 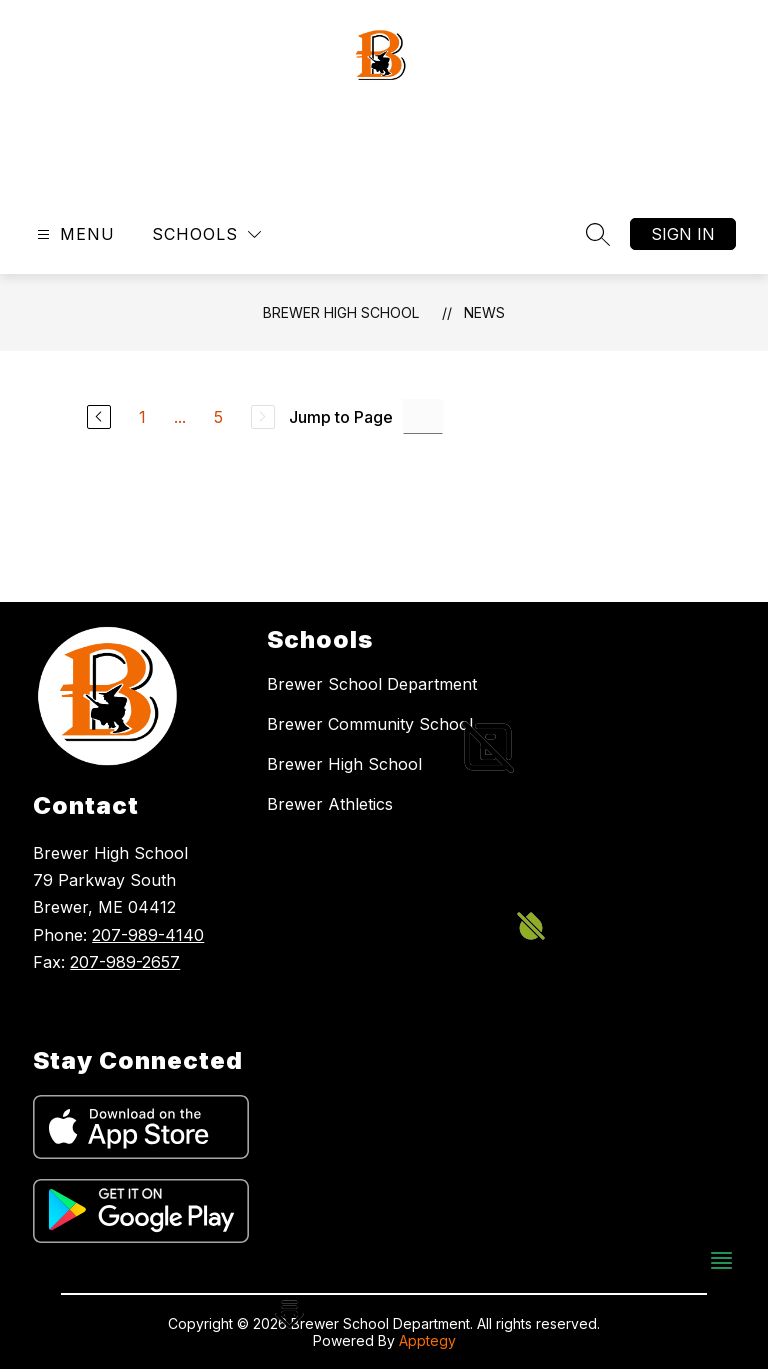 What do you see at coordinates (721, 1260) in the screenshot?
I see `open navigation menu` at bounding box center [721, 1260].